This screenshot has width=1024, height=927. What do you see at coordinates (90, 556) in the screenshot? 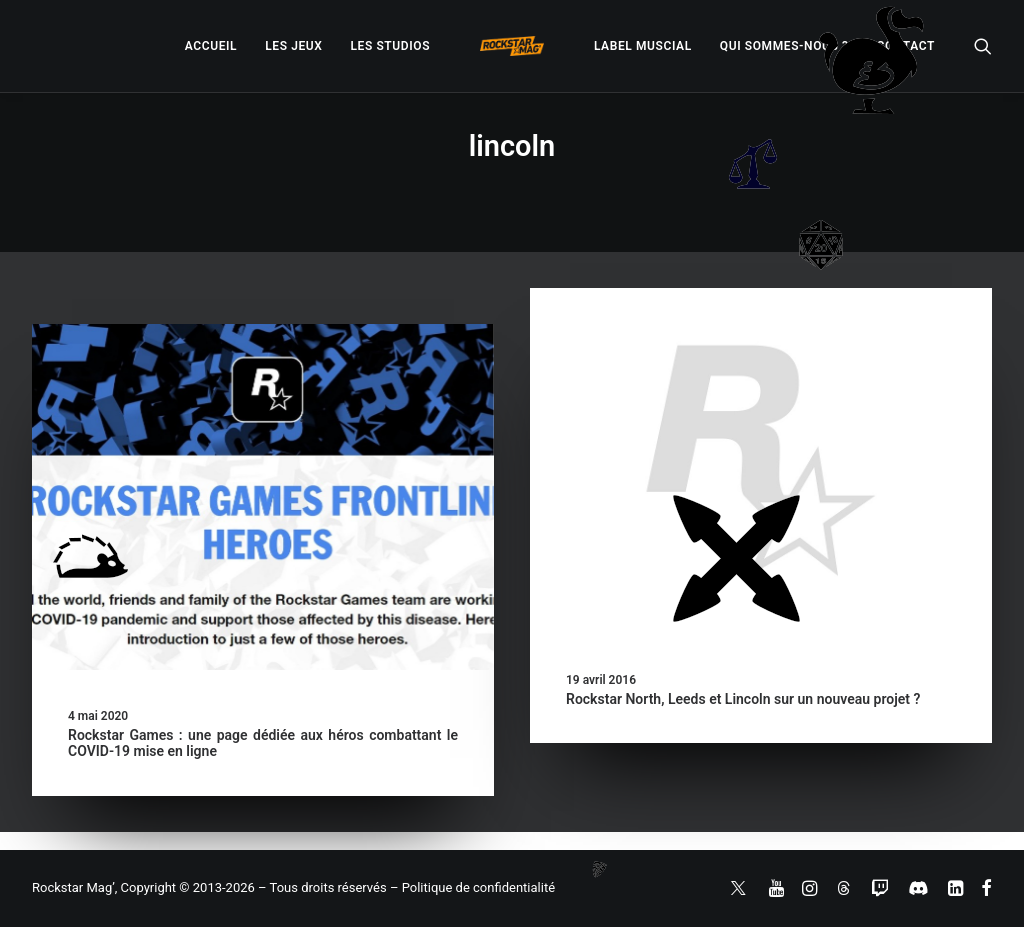
I see `decorative animal icon for games or profiles` at bounding box center [90, 556].